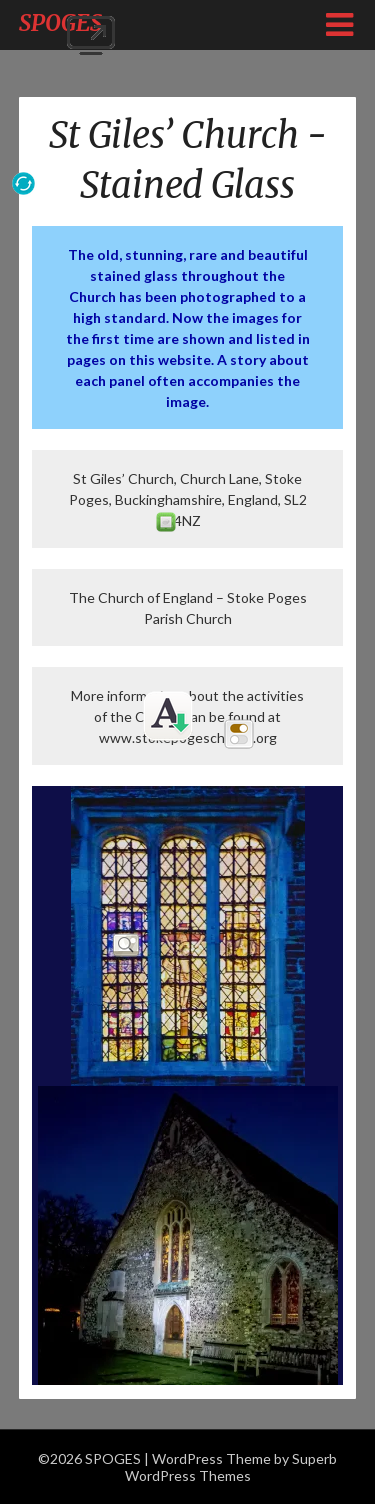 Image resolution: width=375 pixels, height=1504 pixels. Describe the element at coordinates (23, 183) in the screenshot. I see `indicates file or folder is currently syncing` at that location.